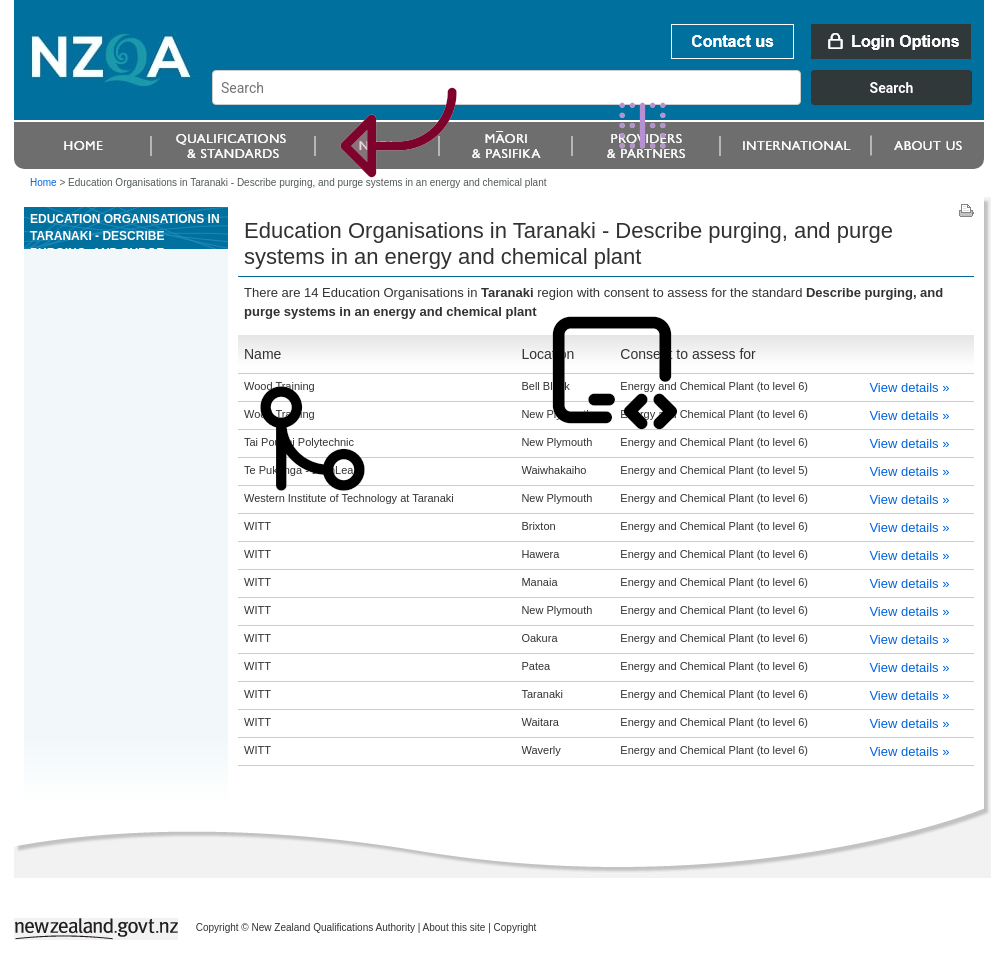  Describe the element at coordinates (312, 438) in the screenshot. I see `merge branches in a git repository` at that location.